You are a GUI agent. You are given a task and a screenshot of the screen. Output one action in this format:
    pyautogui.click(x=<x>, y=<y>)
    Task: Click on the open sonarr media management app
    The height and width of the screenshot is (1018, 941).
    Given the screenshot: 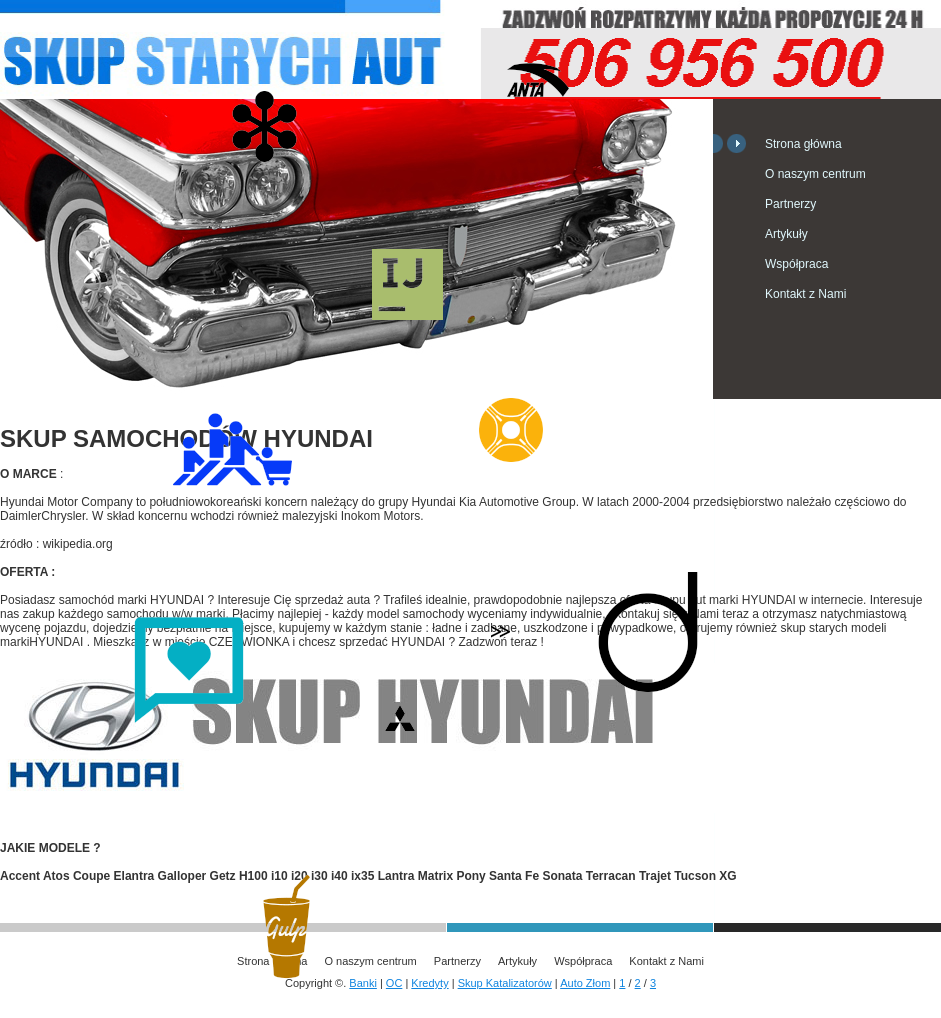 What is the action you would take?
    pyautogui.click(x=511, y=430)
    